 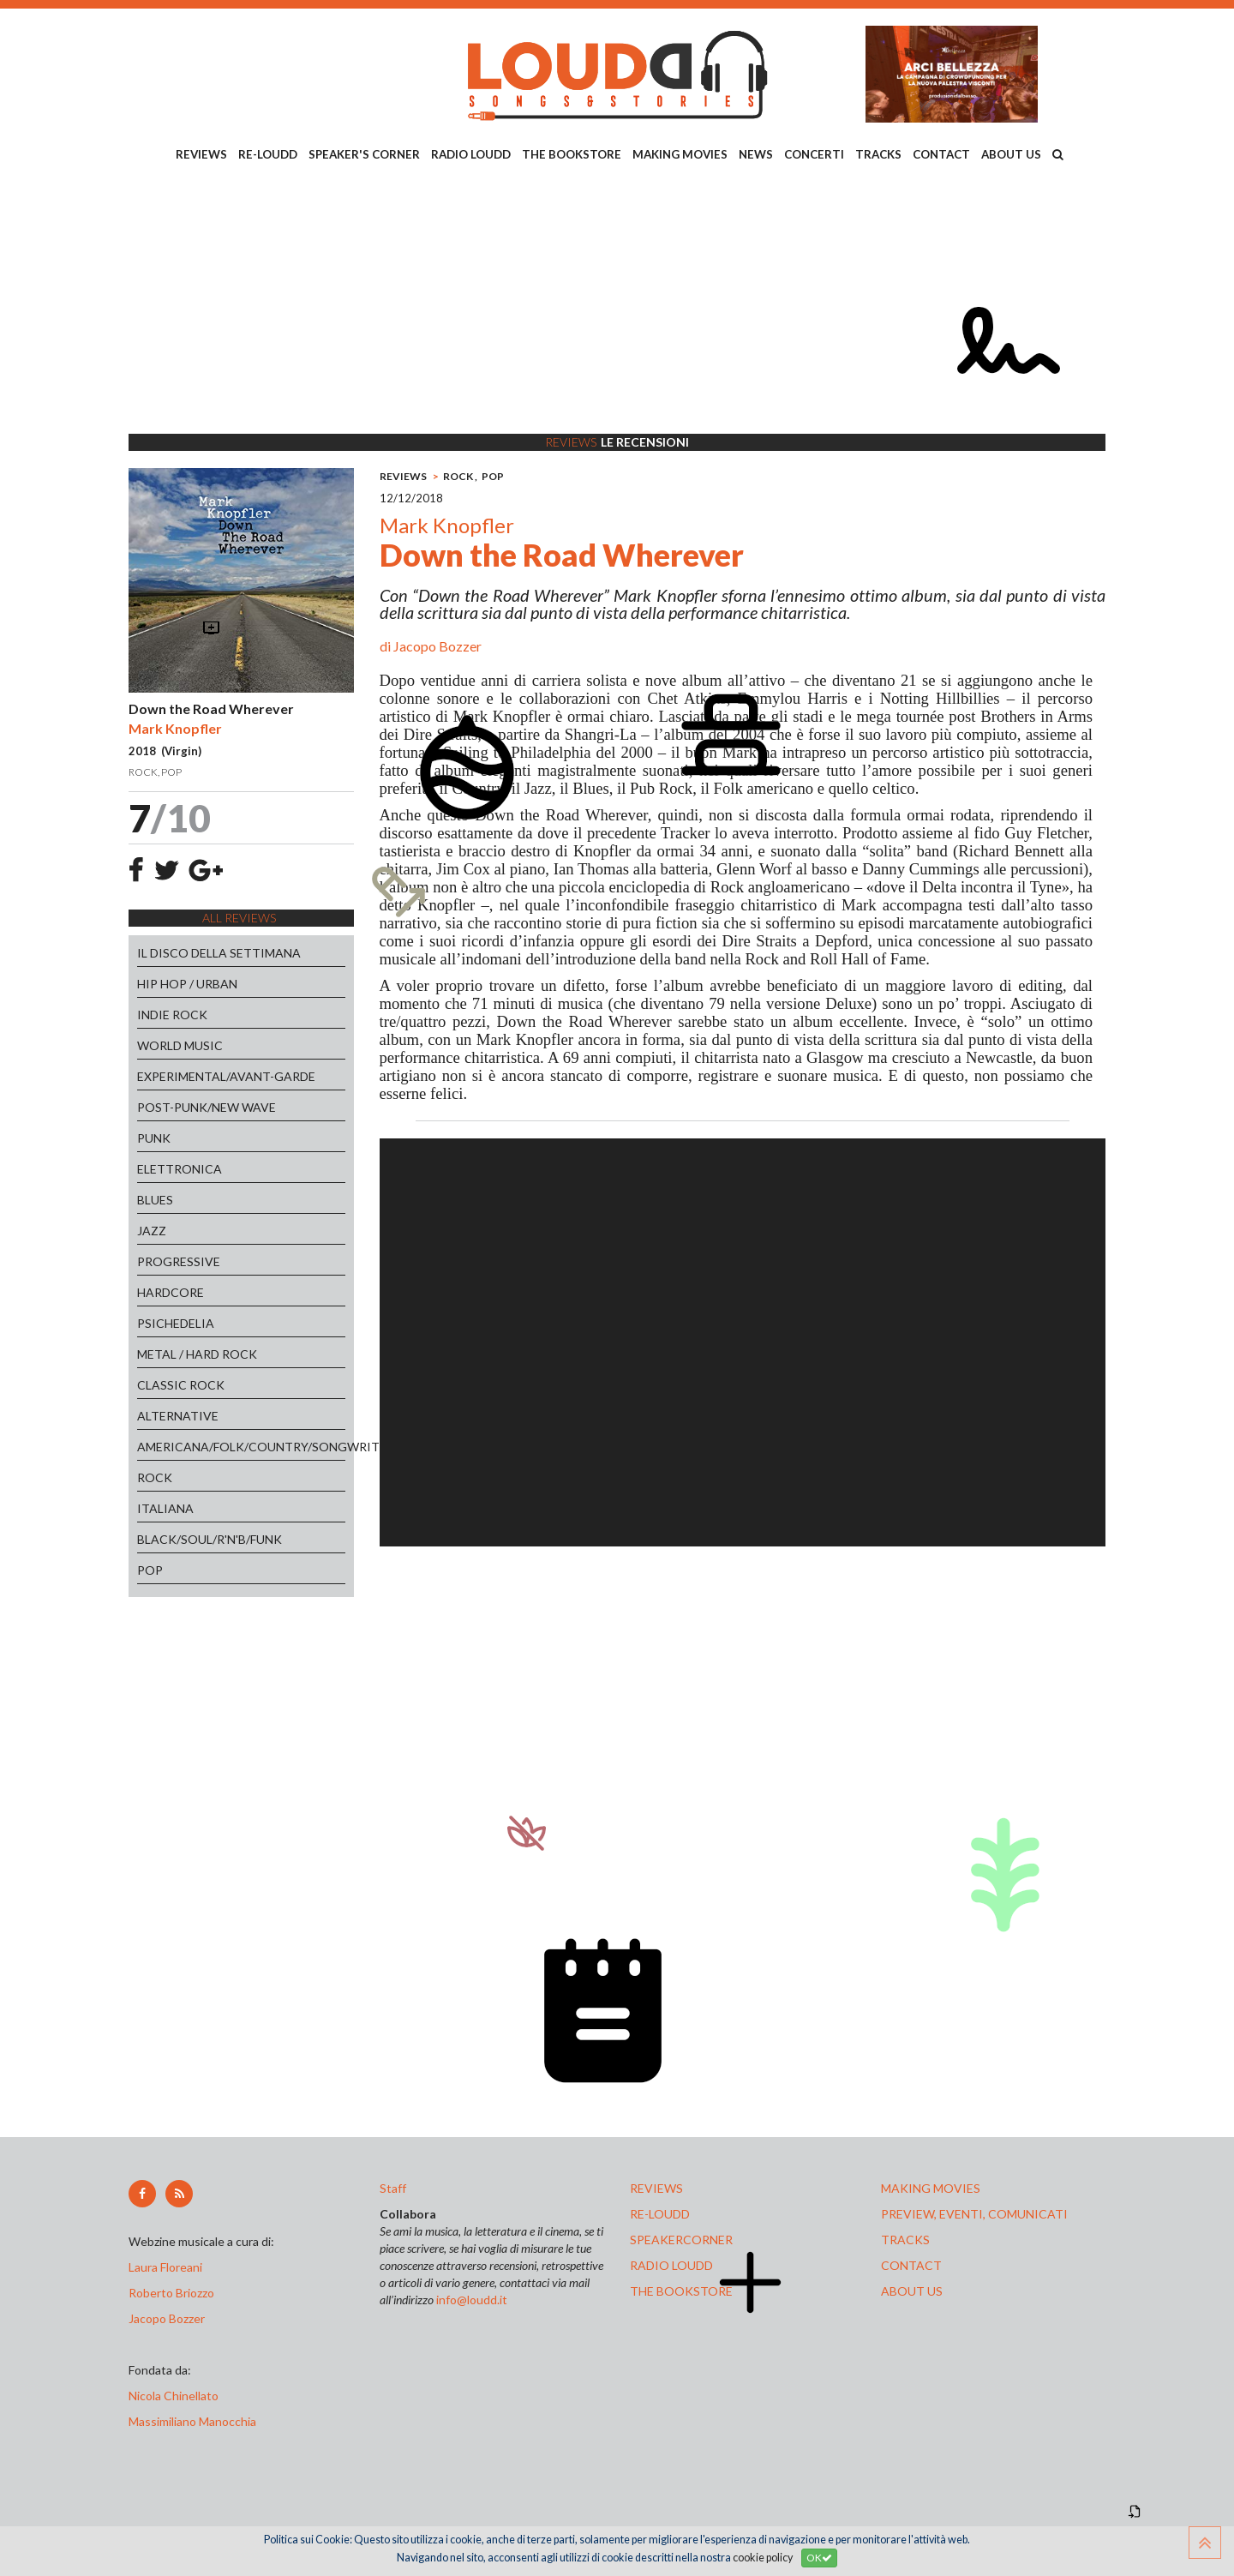 What do you see at coordinates (398, 891) in the screenshot?
I see `change text orientation or direction` at bounding box center [398, 891].